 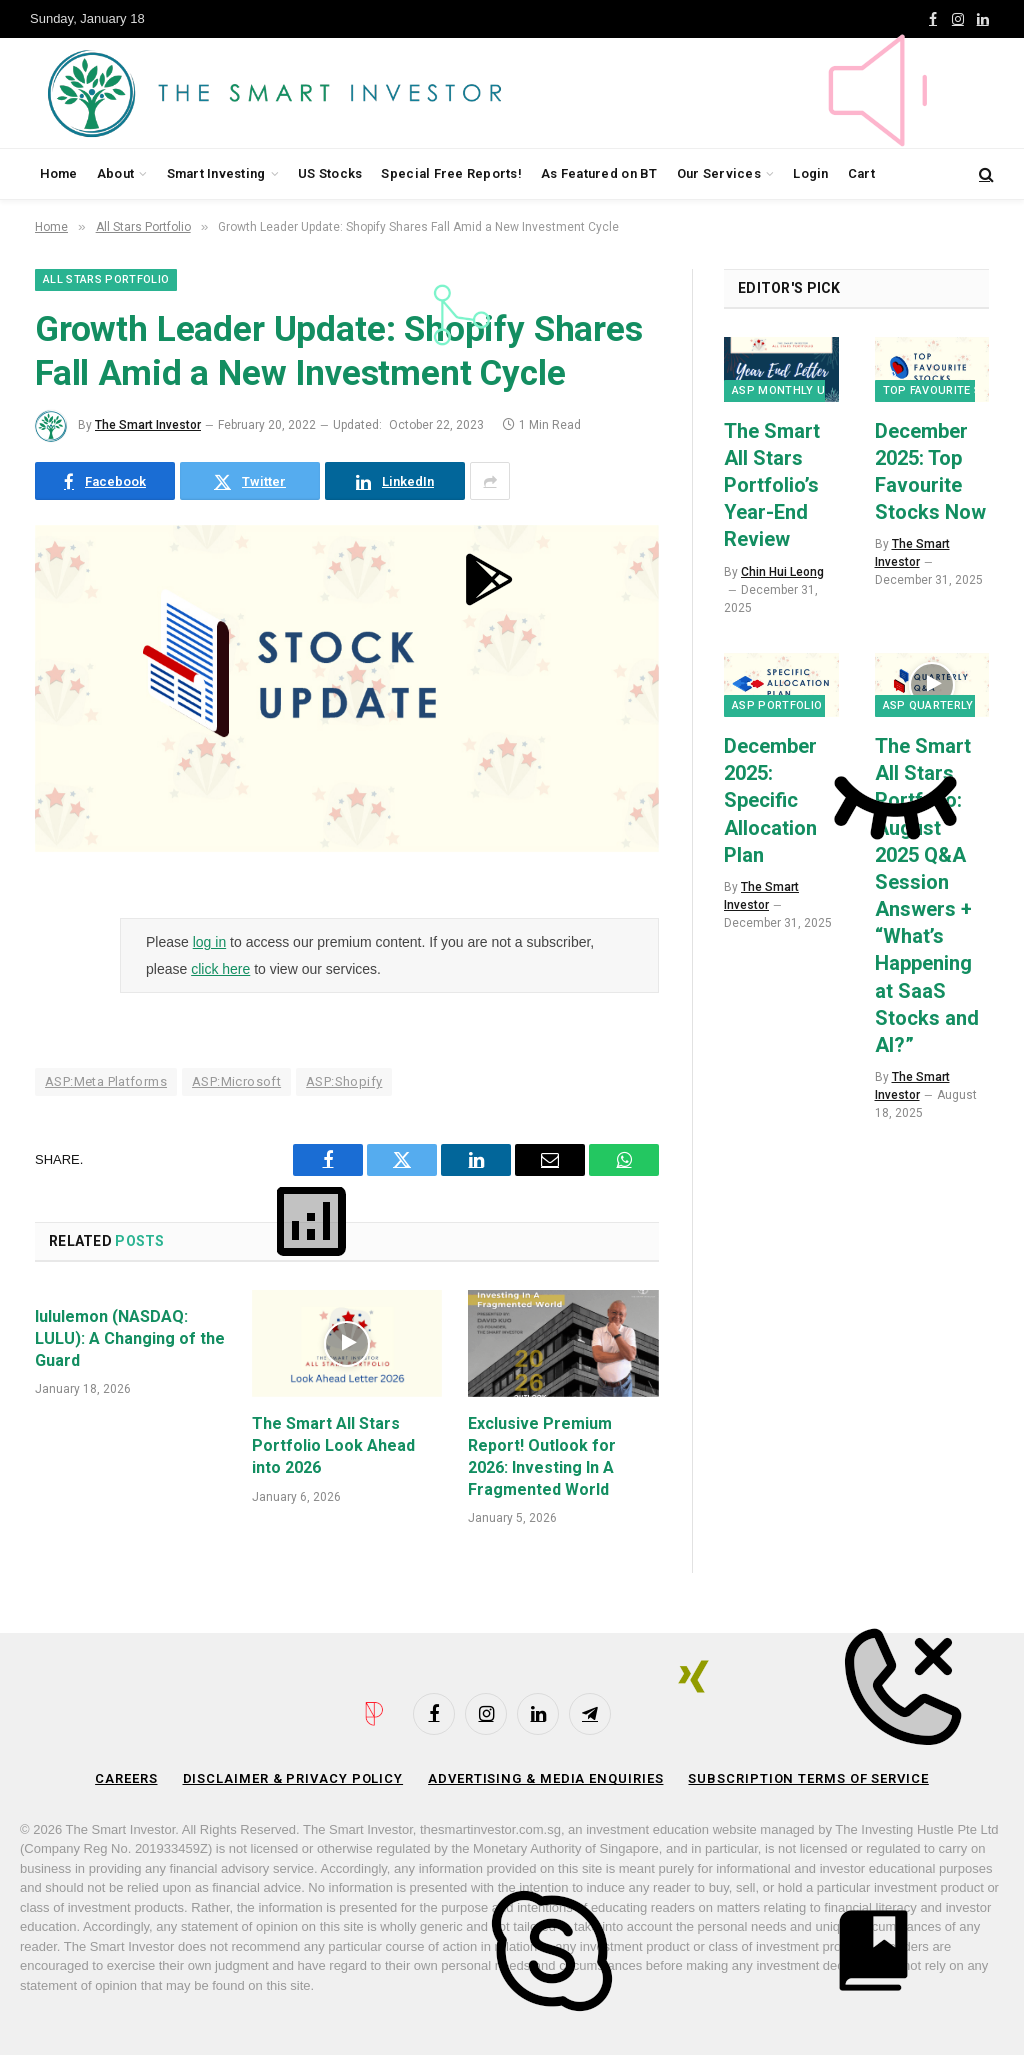 What do you see at coordinates (895, 796) in the screenshot?
I see `hide password or sensitive content` at bounding box center [895, 796].